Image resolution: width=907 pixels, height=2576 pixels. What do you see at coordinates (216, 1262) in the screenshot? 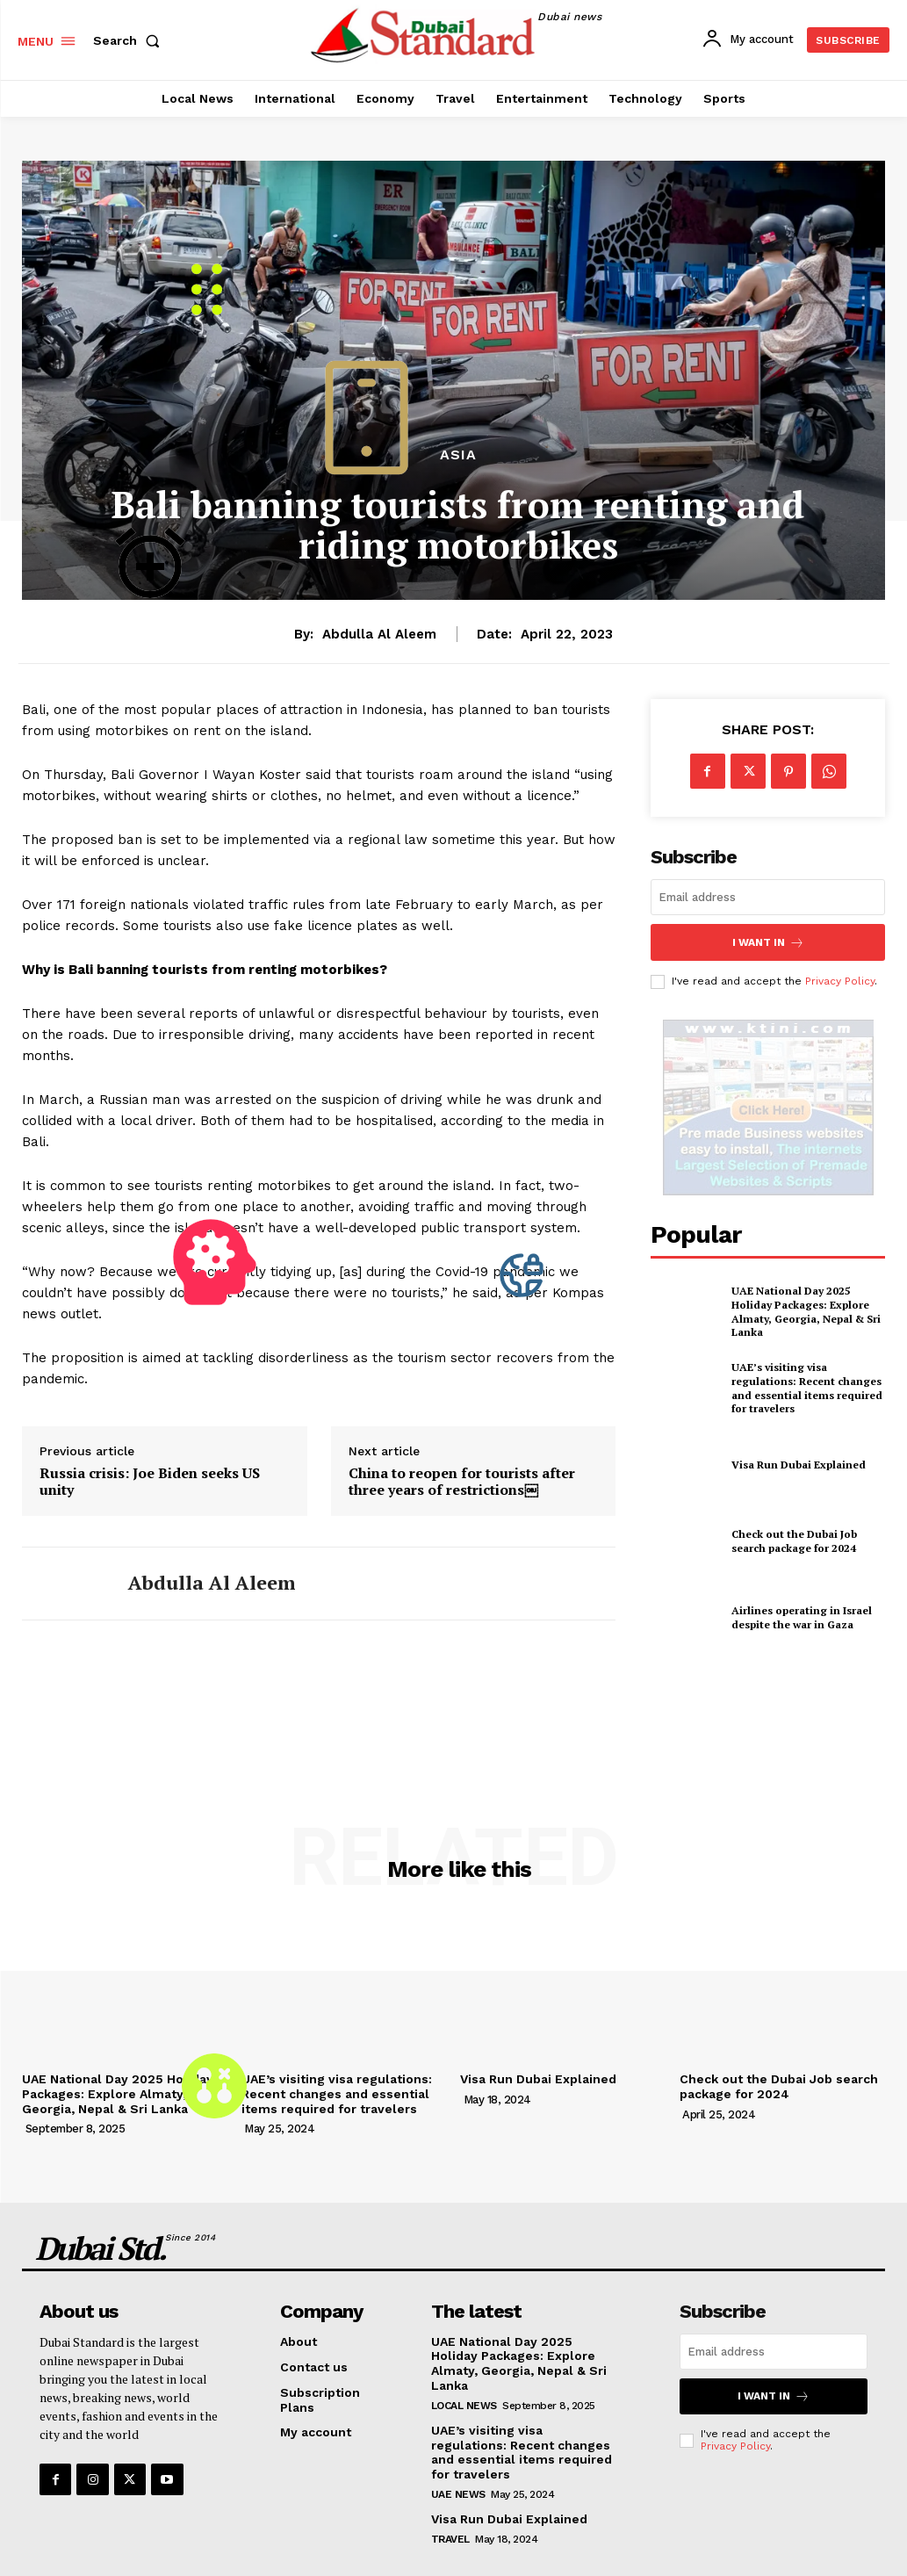
I see `indicates a mental health or neurological condition` at bounding box center [216, 1262].